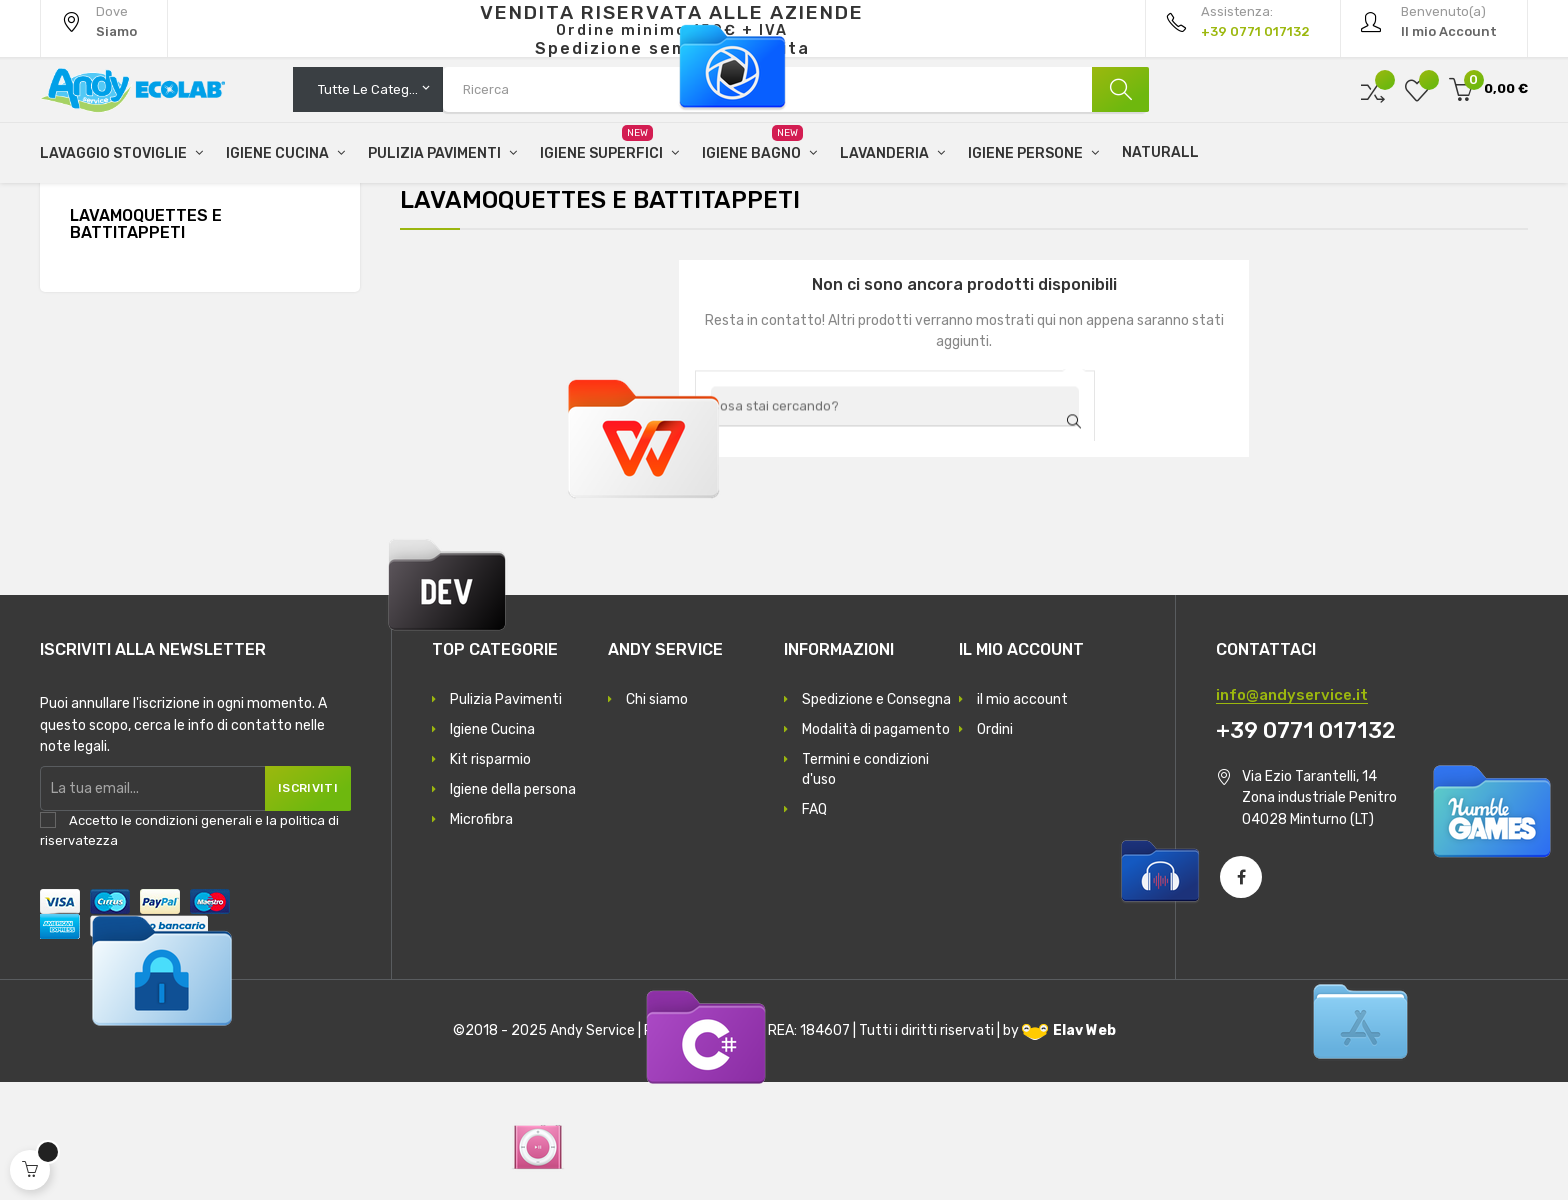 This screenshot has width=1568, height=1200. Describe the element at coordinates (705, 1040) in the screenshot. I see `open folder containing C# project files` at that location.